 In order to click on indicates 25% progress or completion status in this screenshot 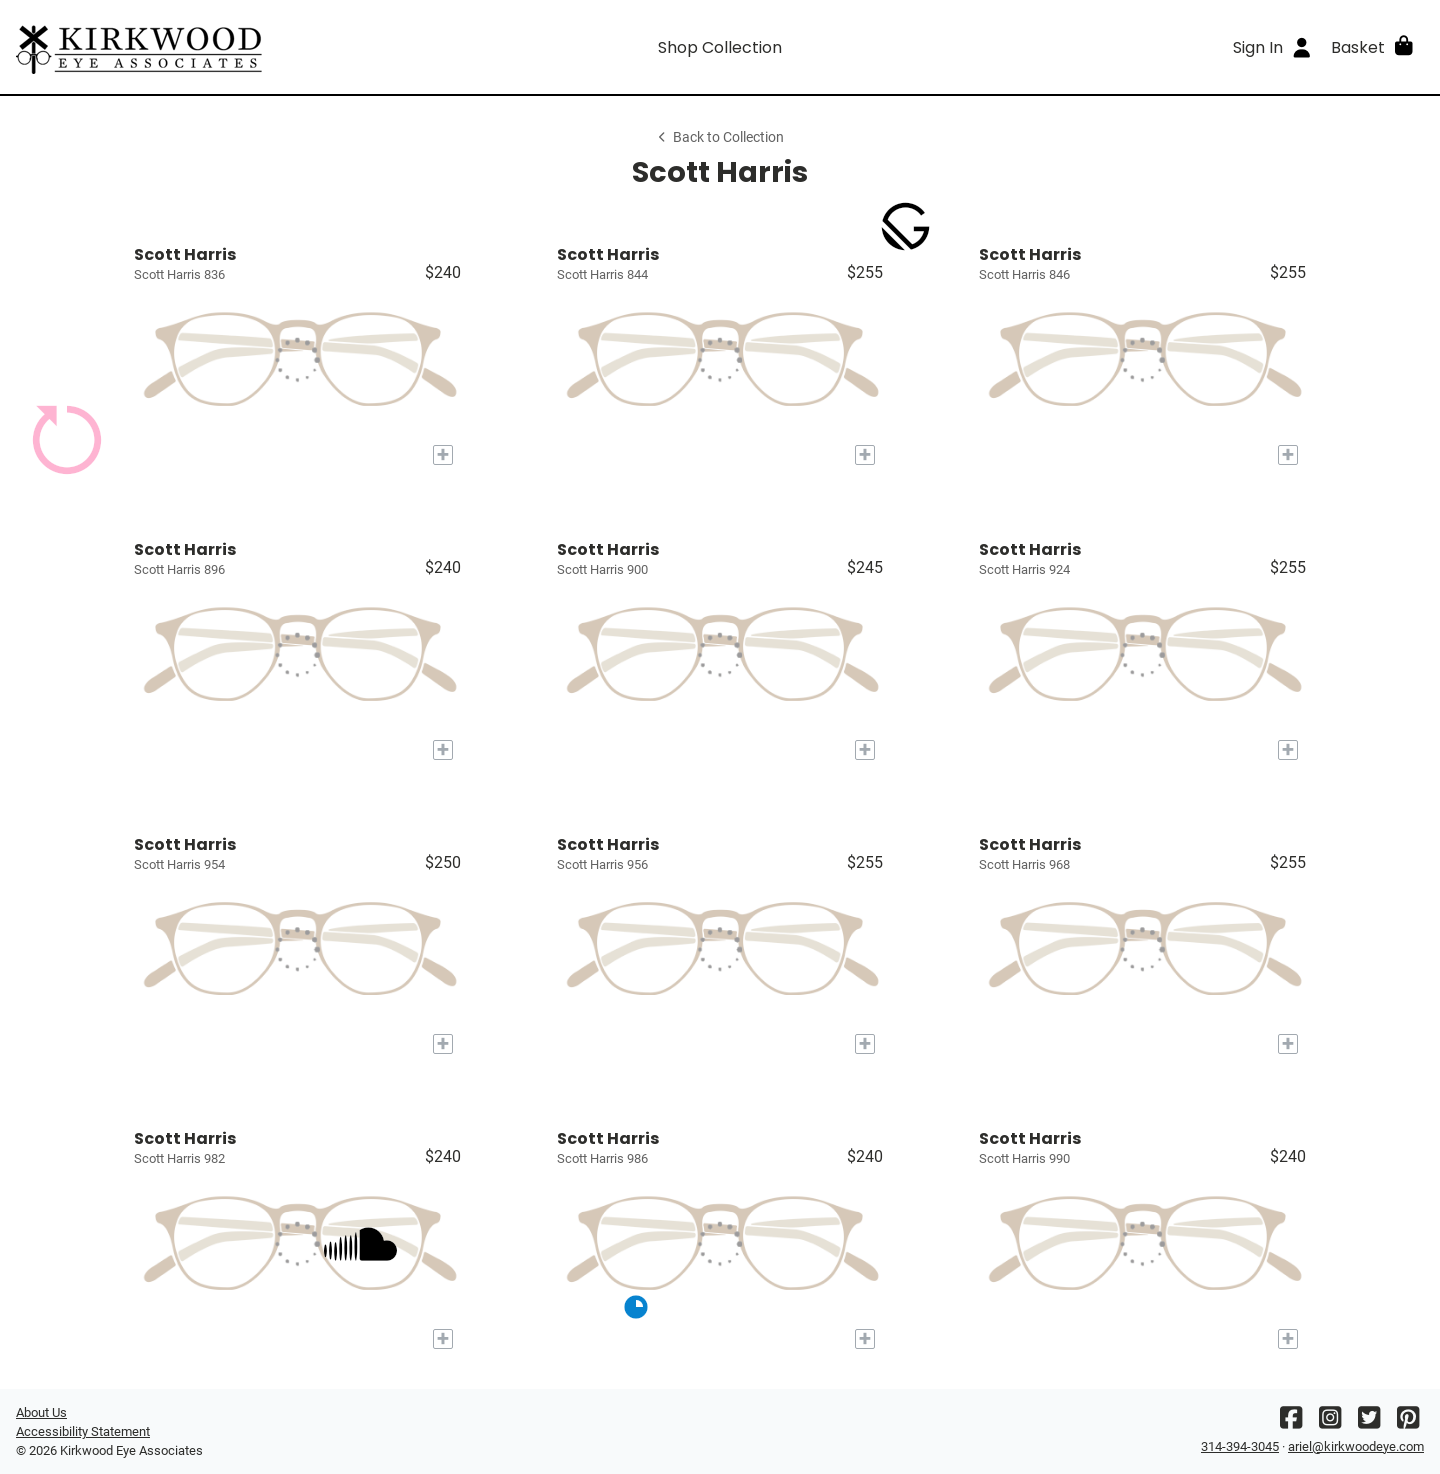, I will do `click(636, 1307)`.